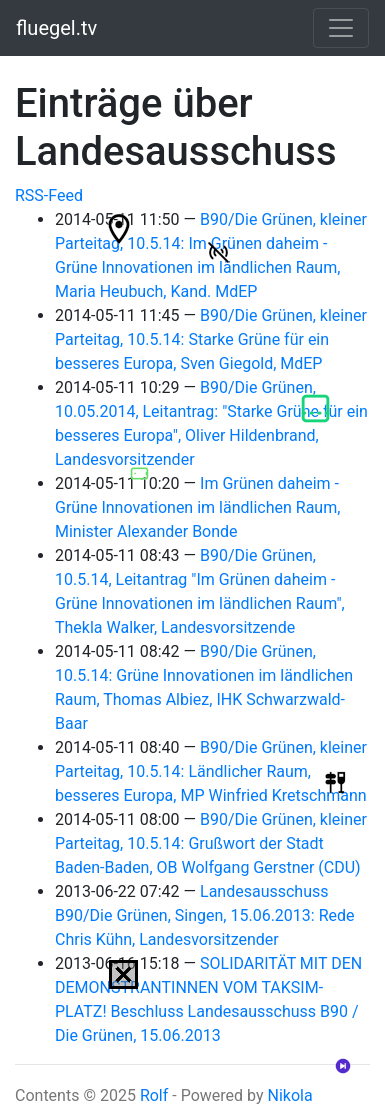 This screenshot has width=385, height=1108. Describe the element at coordinates (218, 252) in the screenshot. I see `wireless access point disabled or unavailable` at that location.